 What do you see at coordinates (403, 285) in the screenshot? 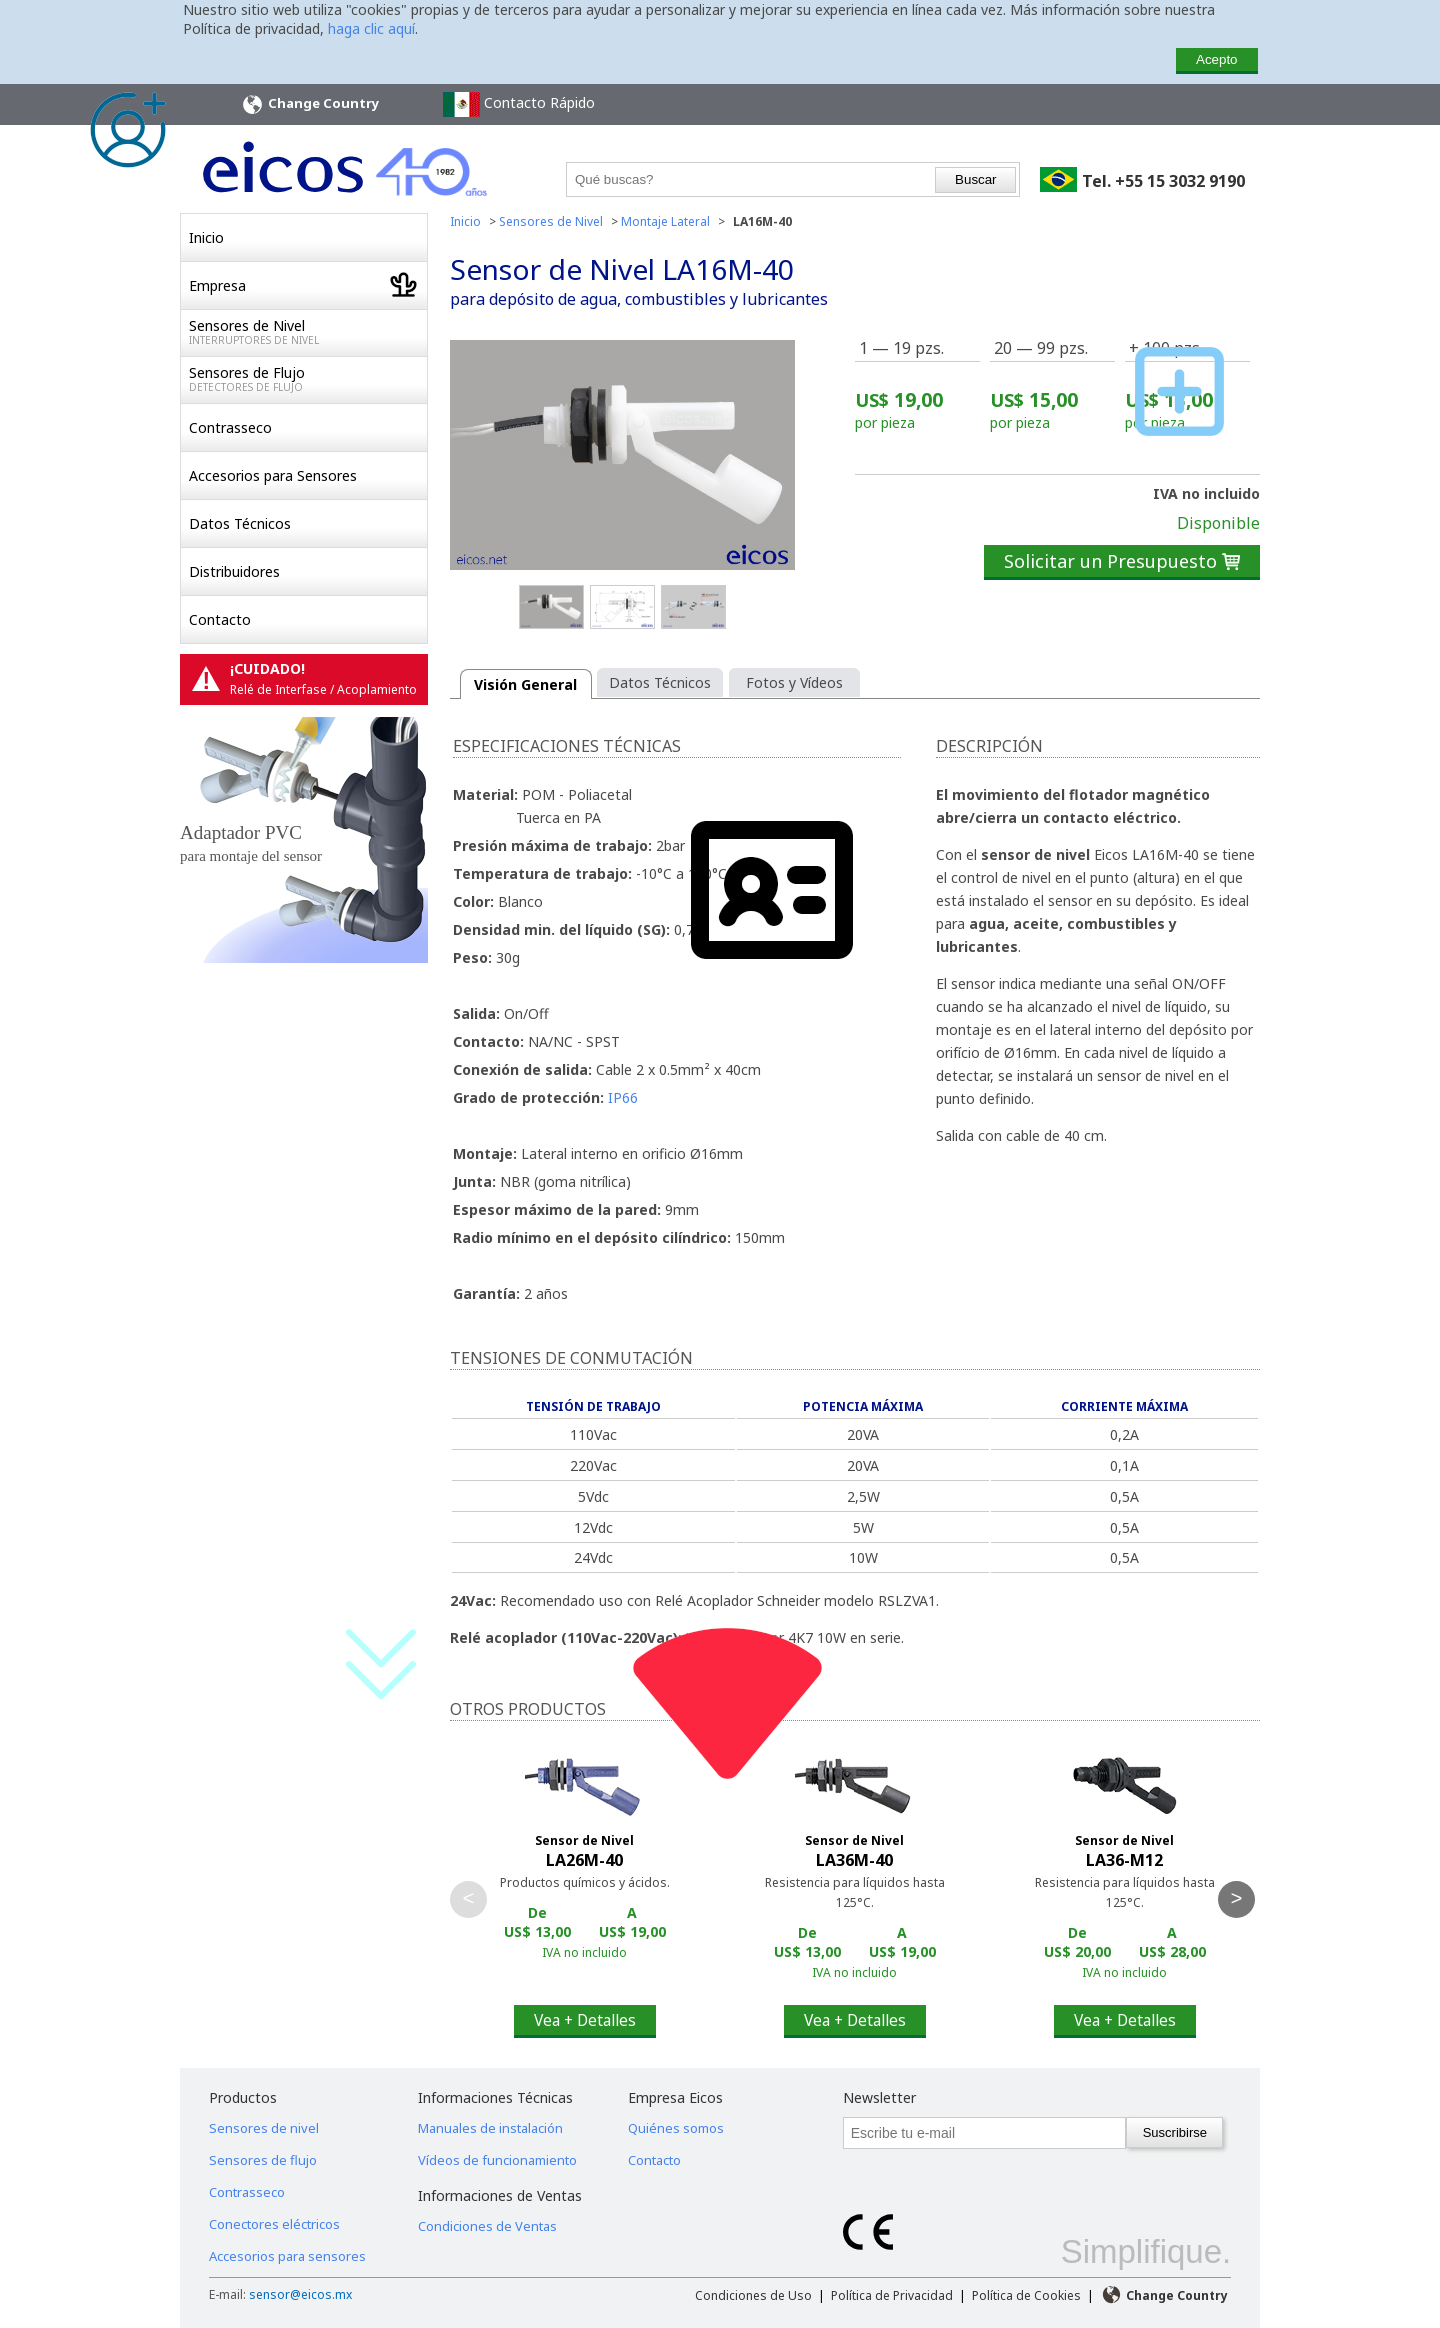
I see `indicates desert or arid climate theme` at bounding box center [403, 285].